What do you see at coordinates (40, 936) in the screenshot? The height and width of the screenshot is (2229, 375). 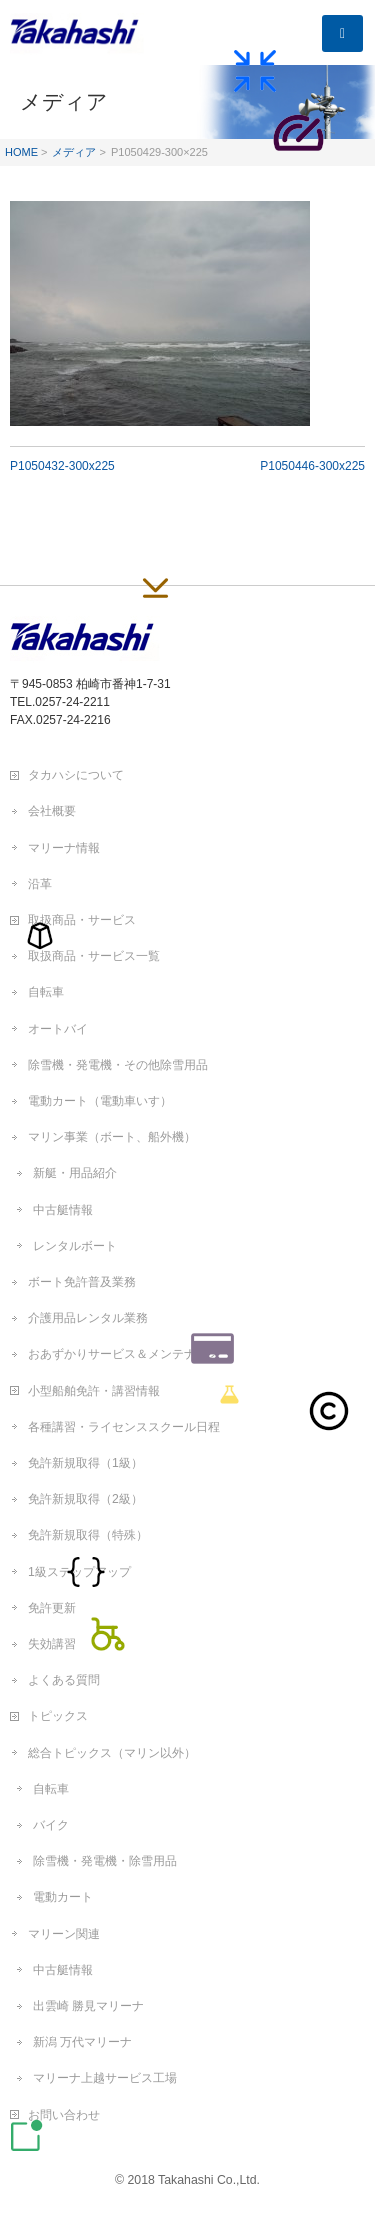 I see `view 3D object or model` at bounding box center [40, 936].